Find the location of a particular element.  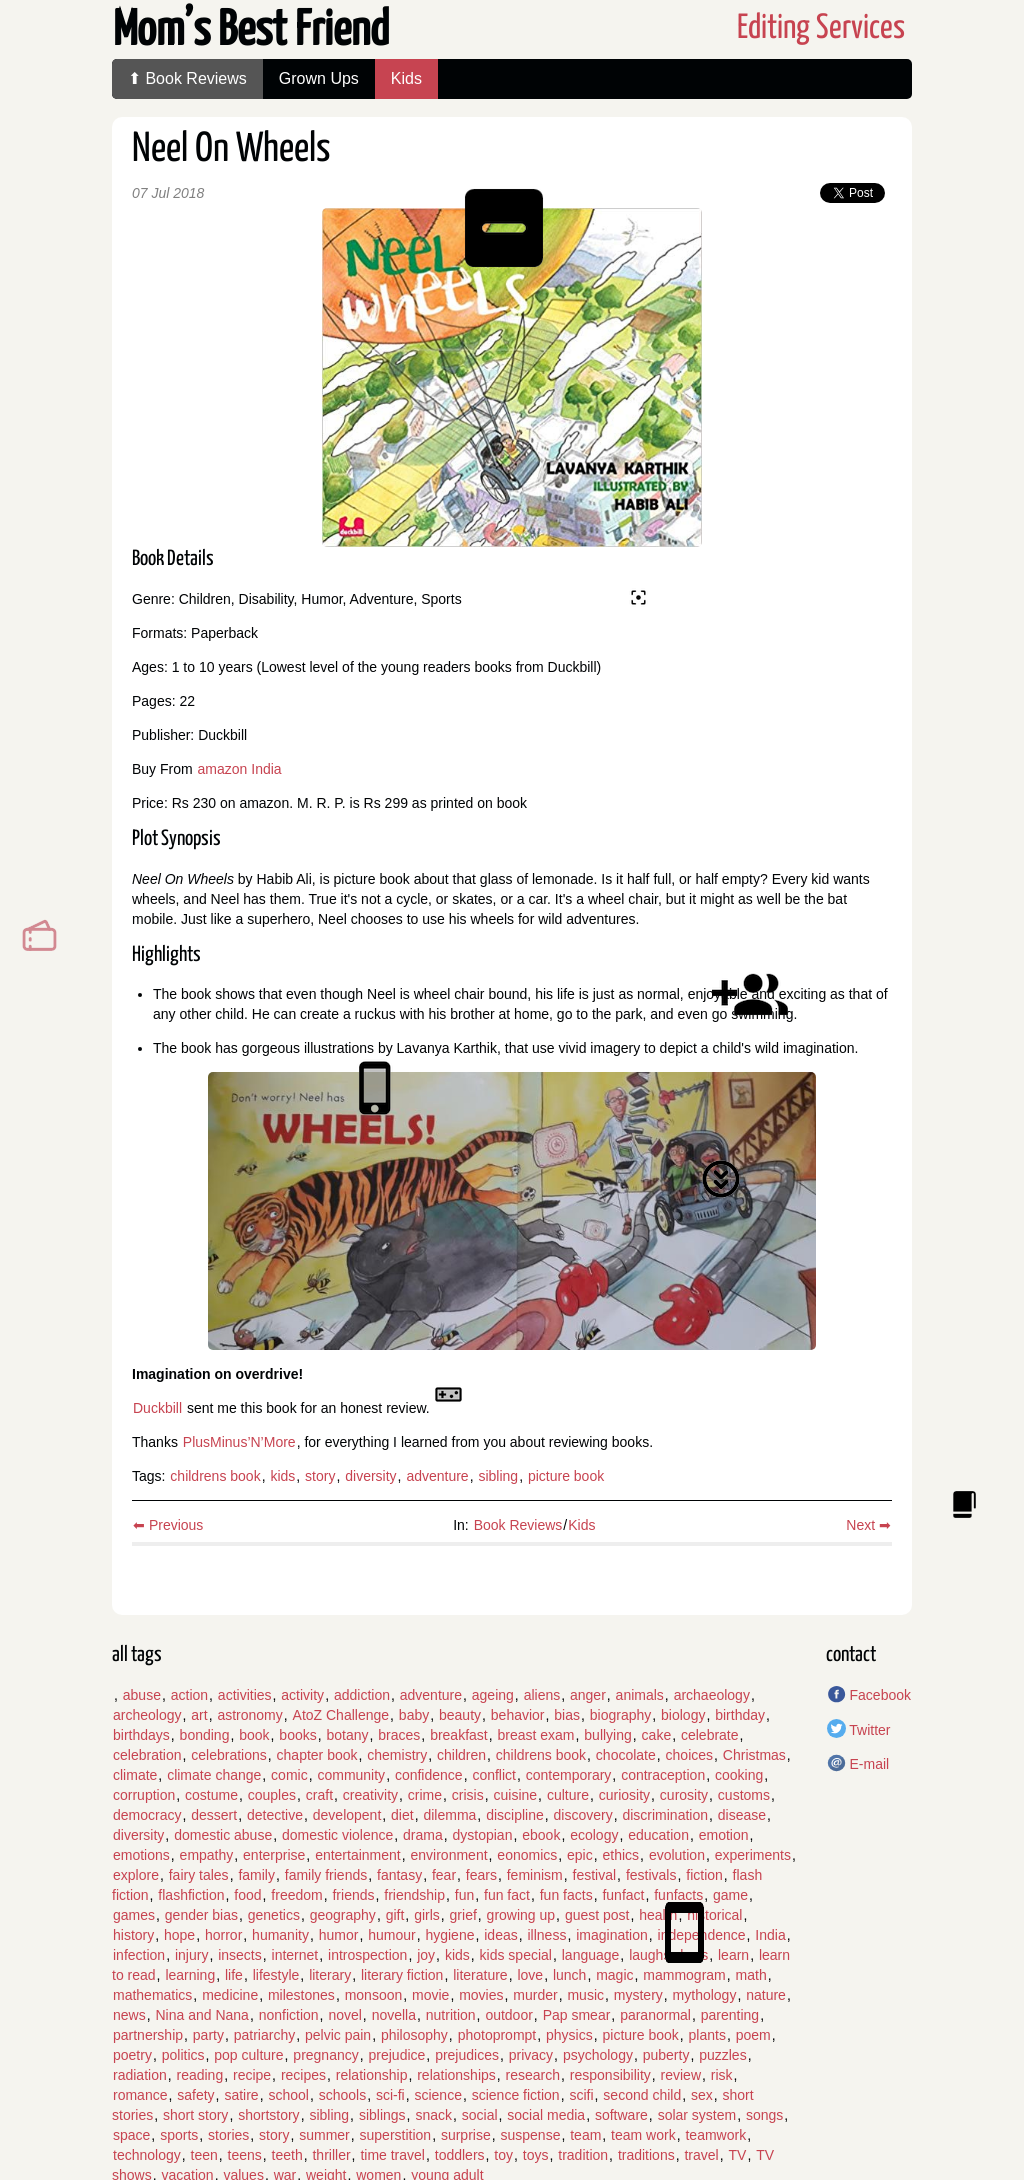

indicates mobile device or smartphone is located at coordinates (376, 1088).